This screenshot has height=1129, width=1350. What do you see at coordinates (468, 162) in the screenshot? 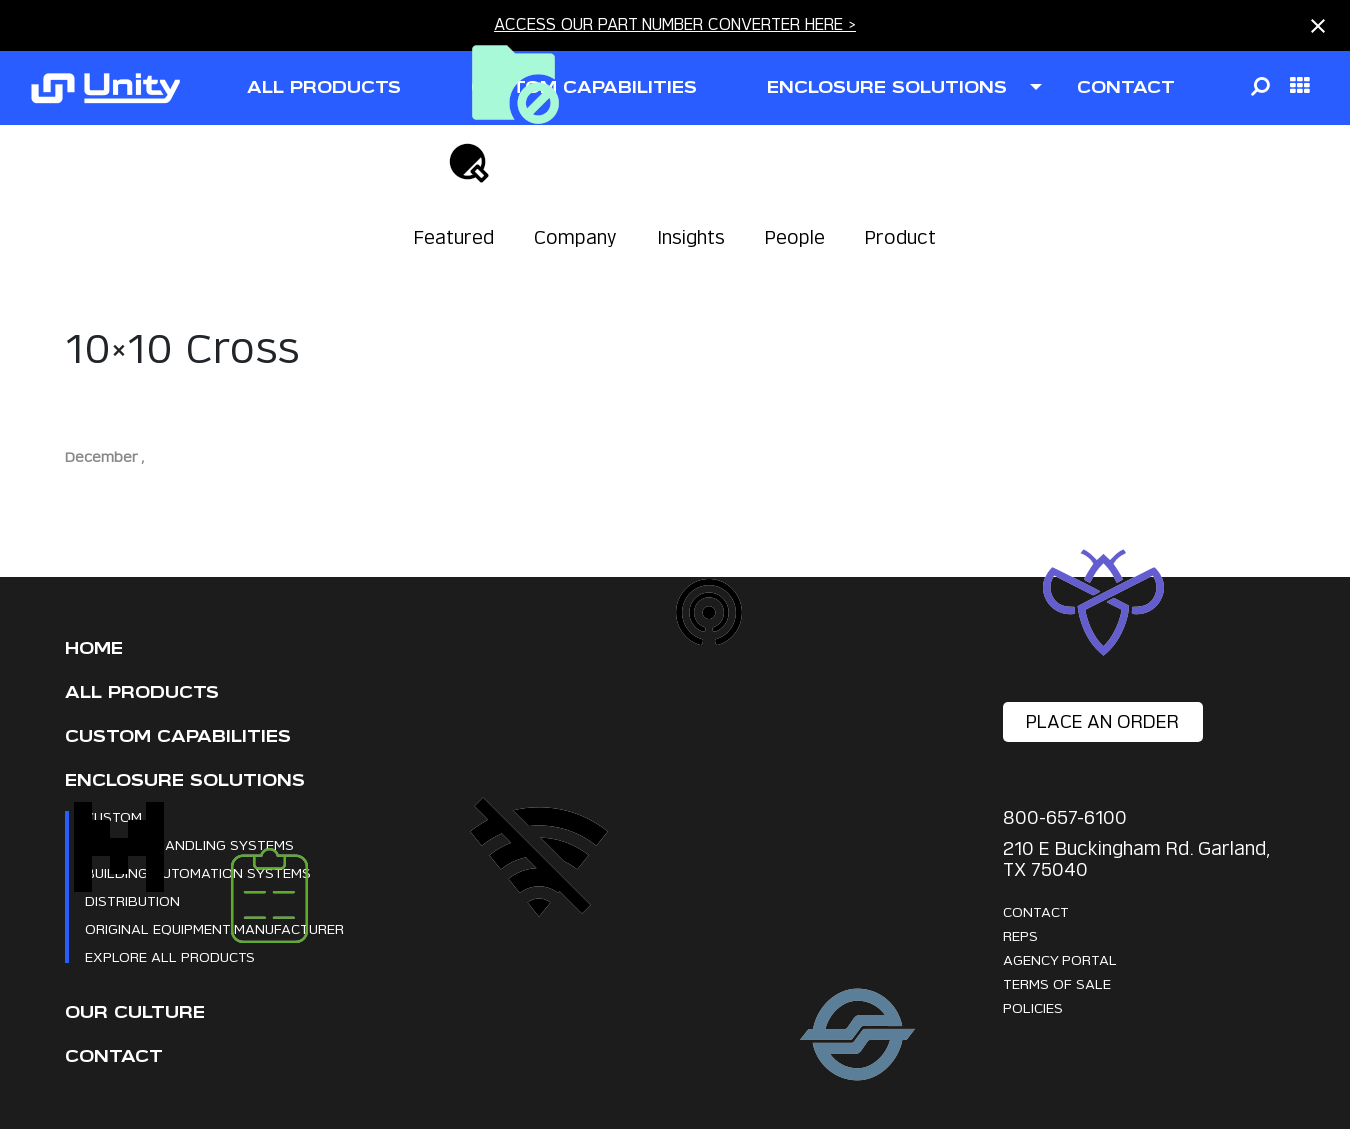
I see `open ping pong or table tennis game` at bounding box center [468, 162].